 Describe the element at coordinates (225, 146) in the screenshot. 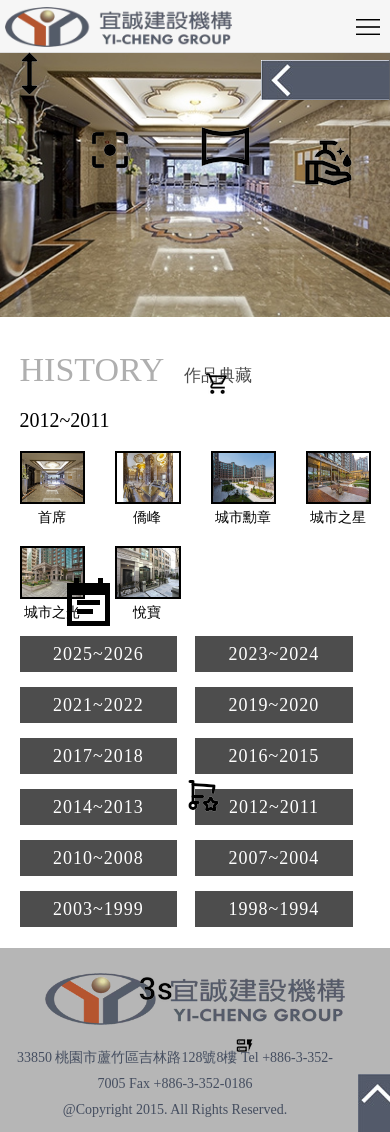

I see `switch to panorama photo mode` at that location.